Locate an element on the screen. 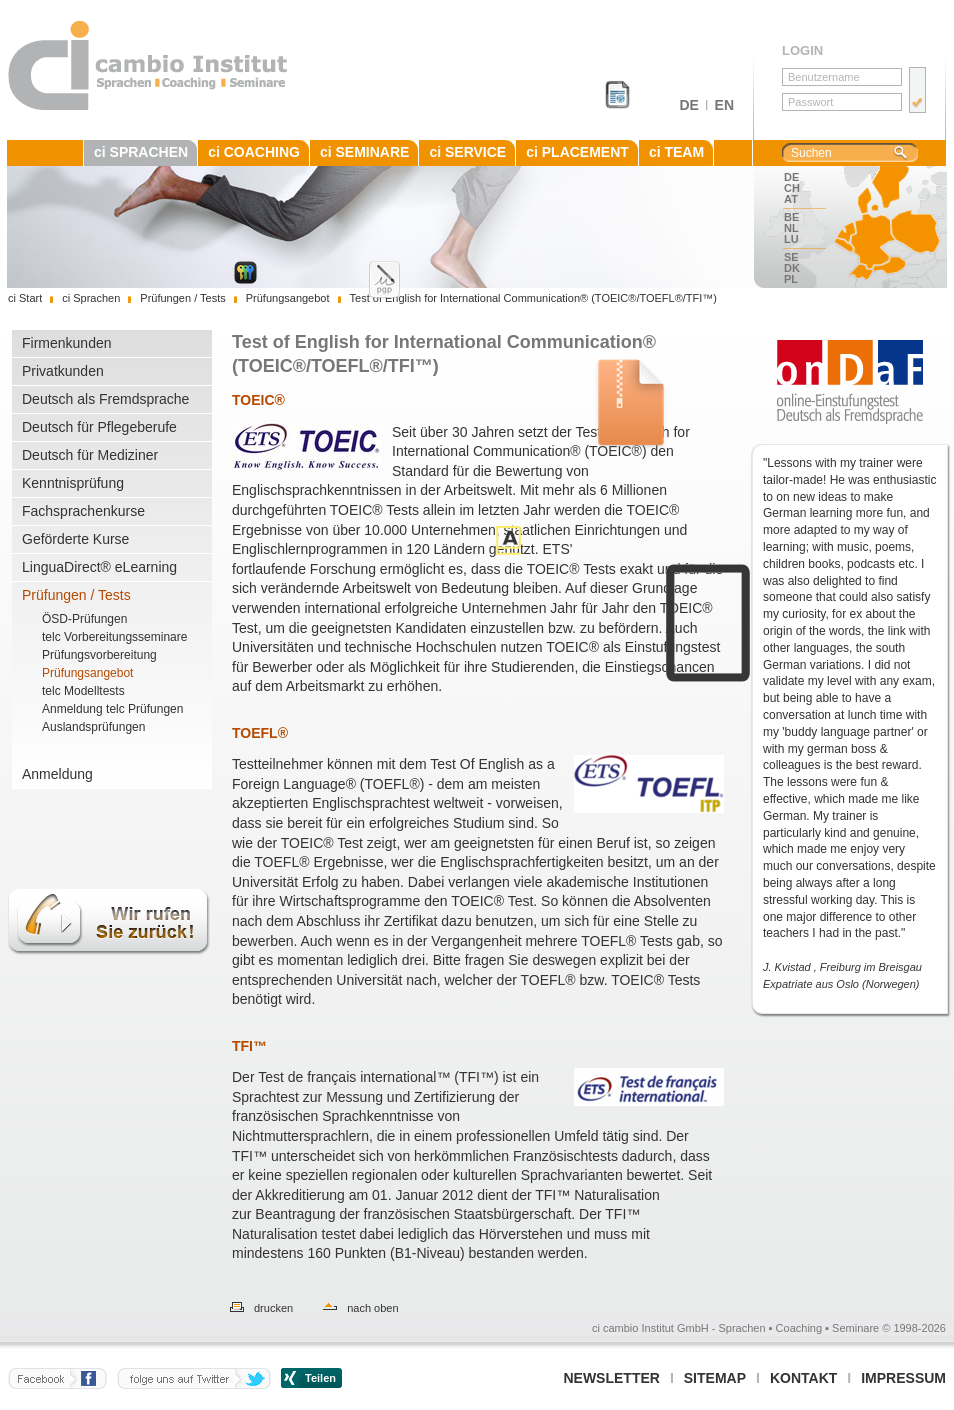 The width and height of the screenshot is (954, 1410). open the dictionary app is located at coordinates (508, 540).